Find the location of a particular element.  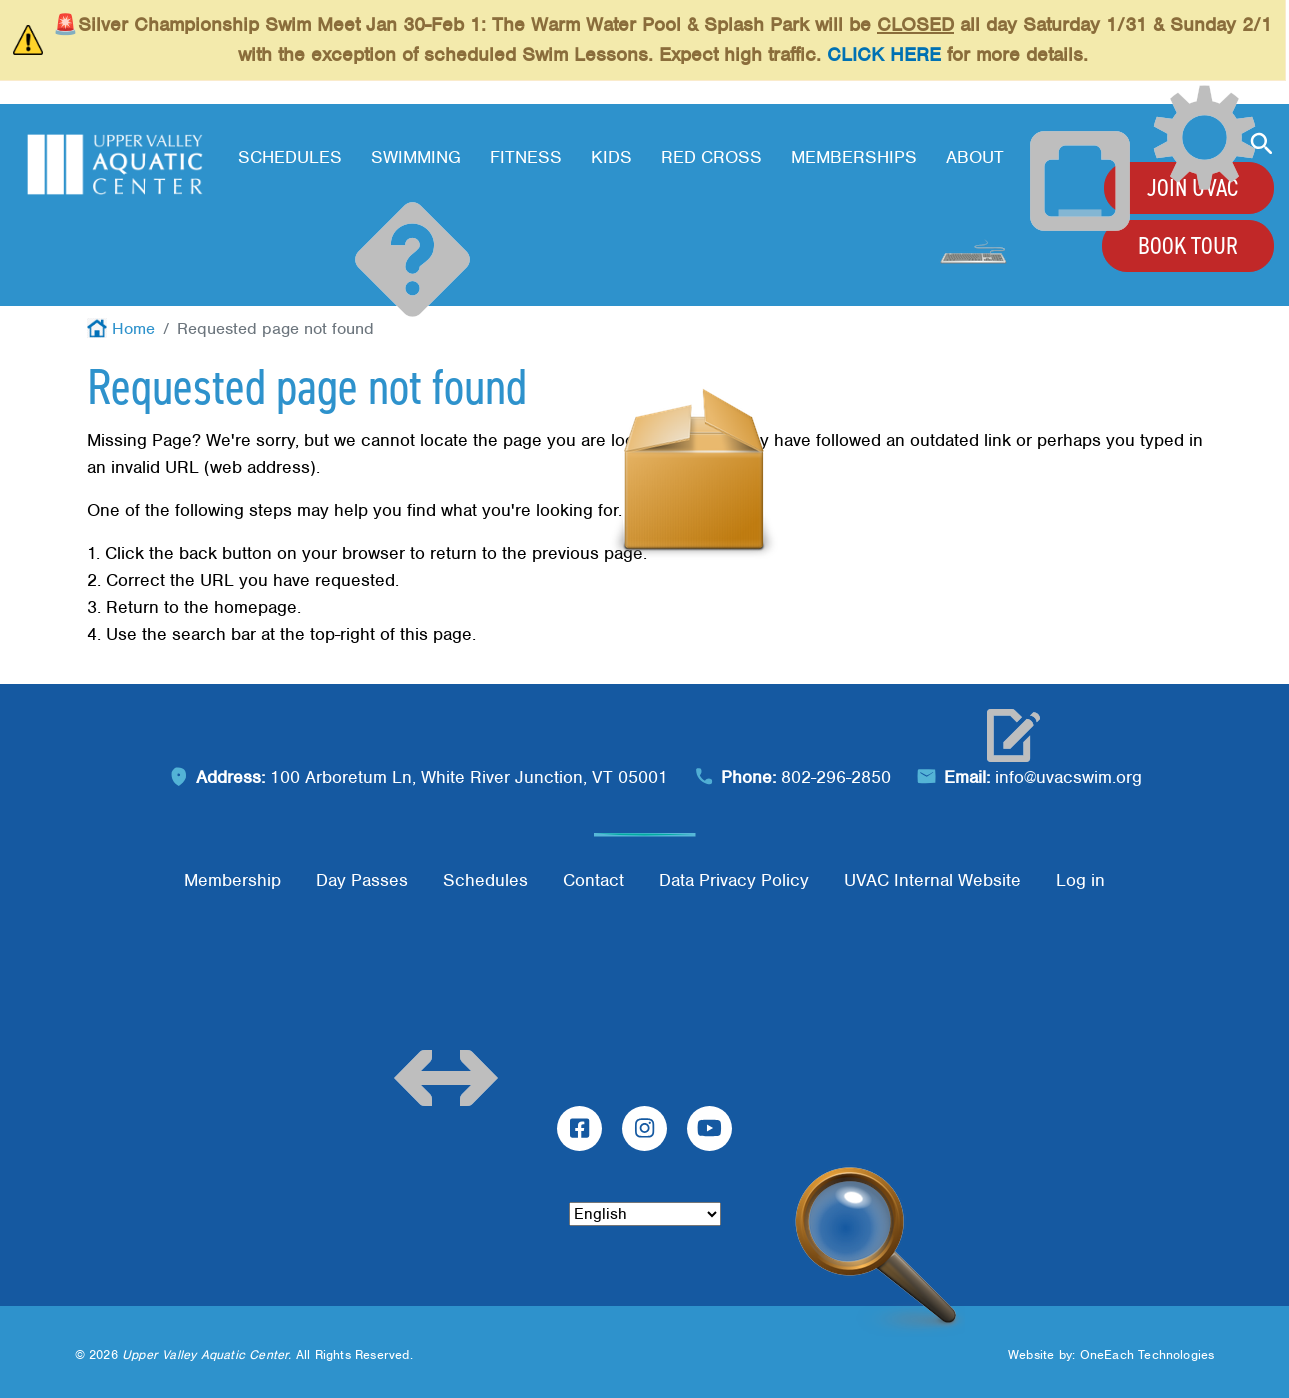

access system settings is located at coordinates (1204, 137).